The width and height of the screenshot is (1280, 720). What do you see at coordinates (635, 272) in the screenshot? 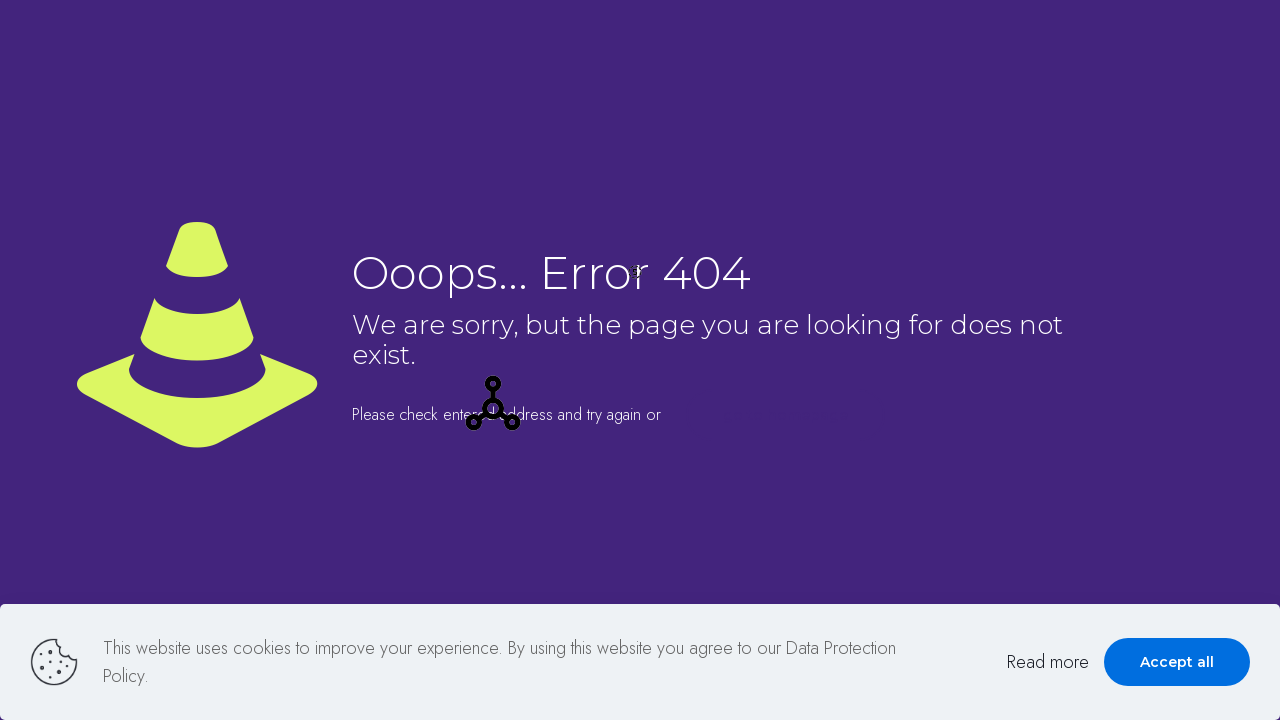
I see `step 5 of a multi-step process` at bounding box center [635, 272].